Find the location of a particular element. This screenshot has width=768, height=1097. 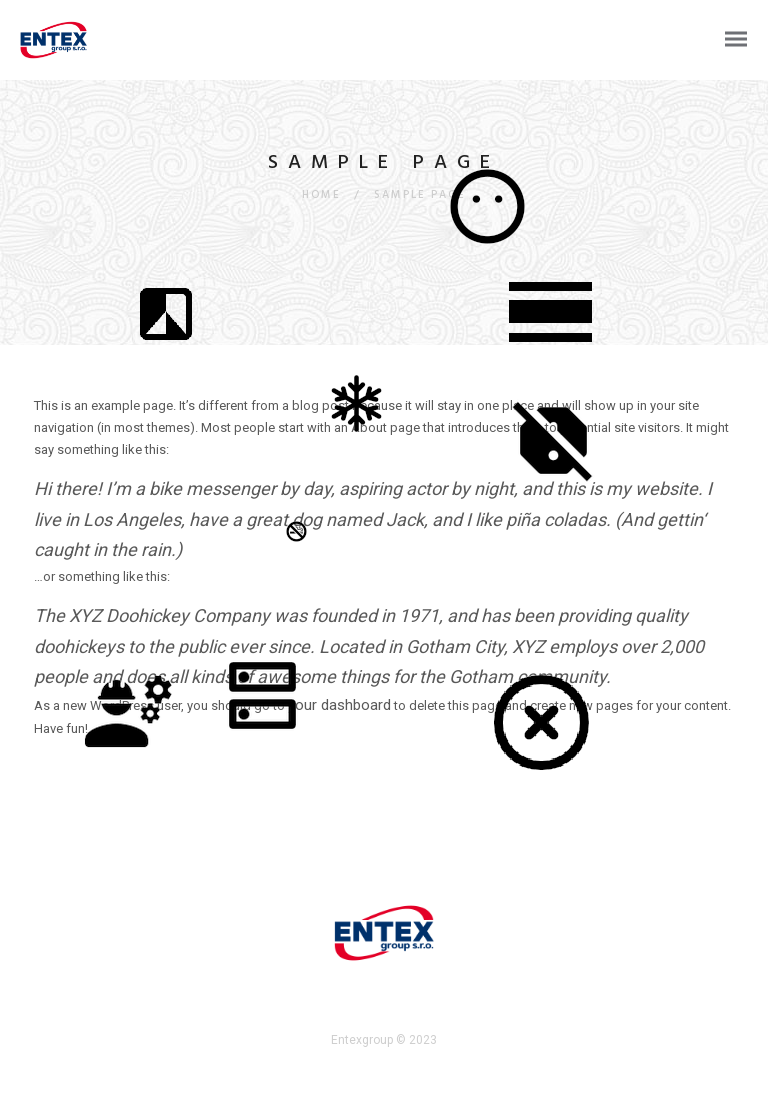

apply black and white filter to image is located at coordinates (166, 314).